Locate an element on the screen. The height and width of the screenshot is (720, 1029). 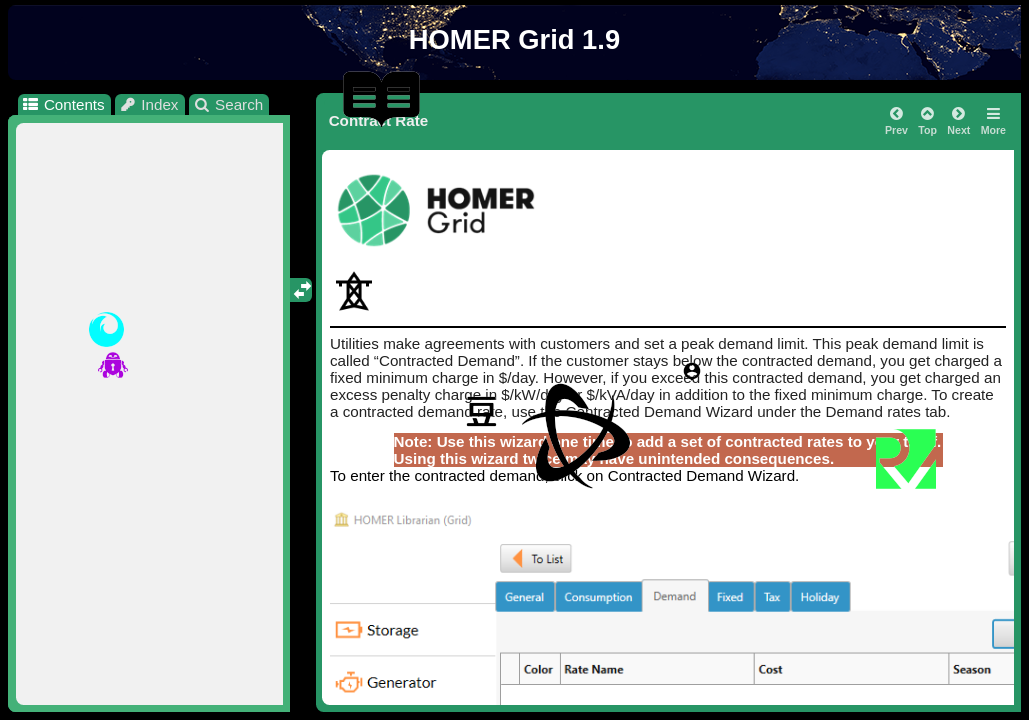
open cryptomator encryption app is located at coordinates (113, 365).